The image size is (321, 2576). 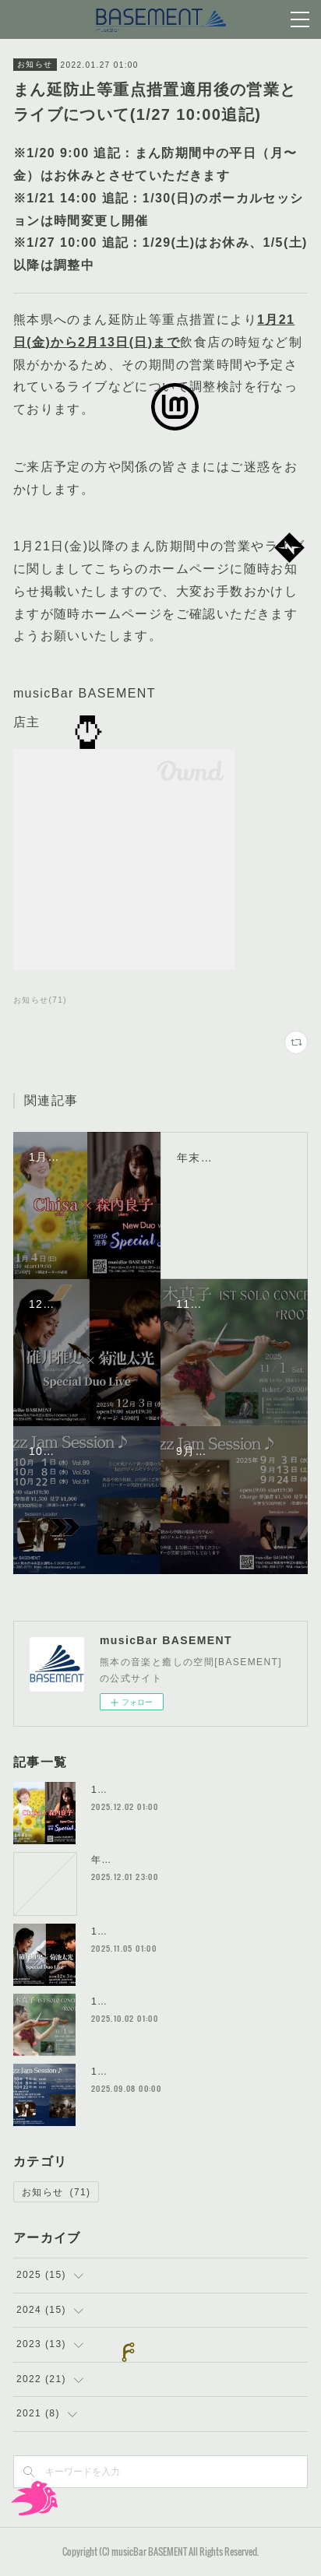 I want to click on visit the Air France website or app, so click(x=60, y=1293).